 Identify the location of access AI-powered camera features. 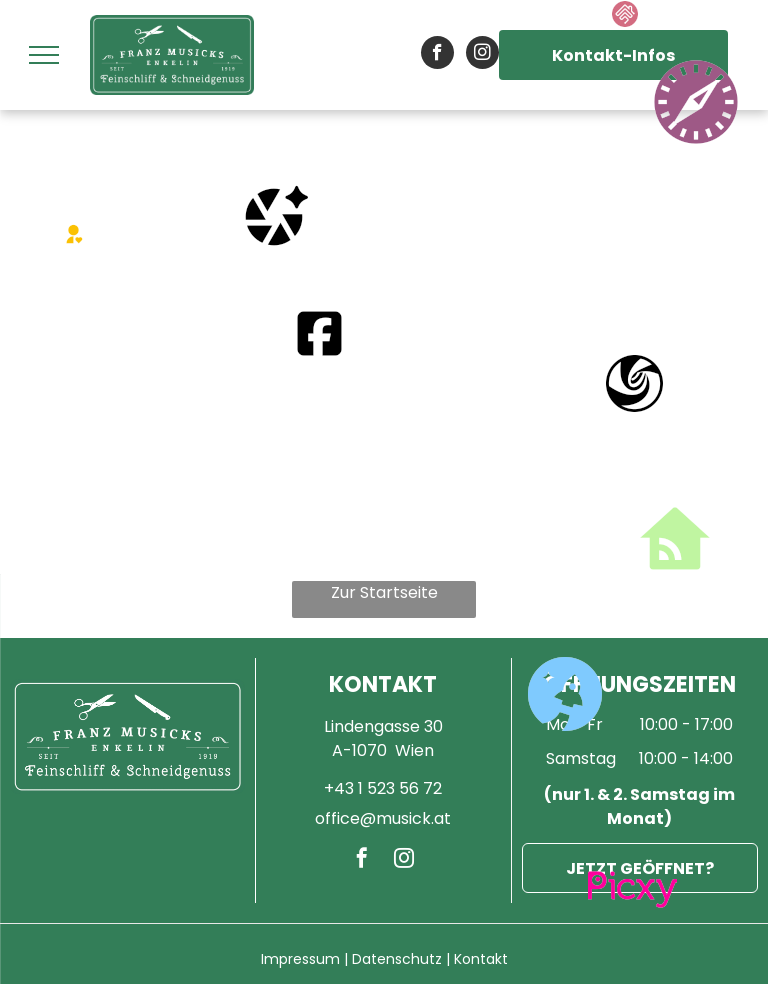
(274, 217).